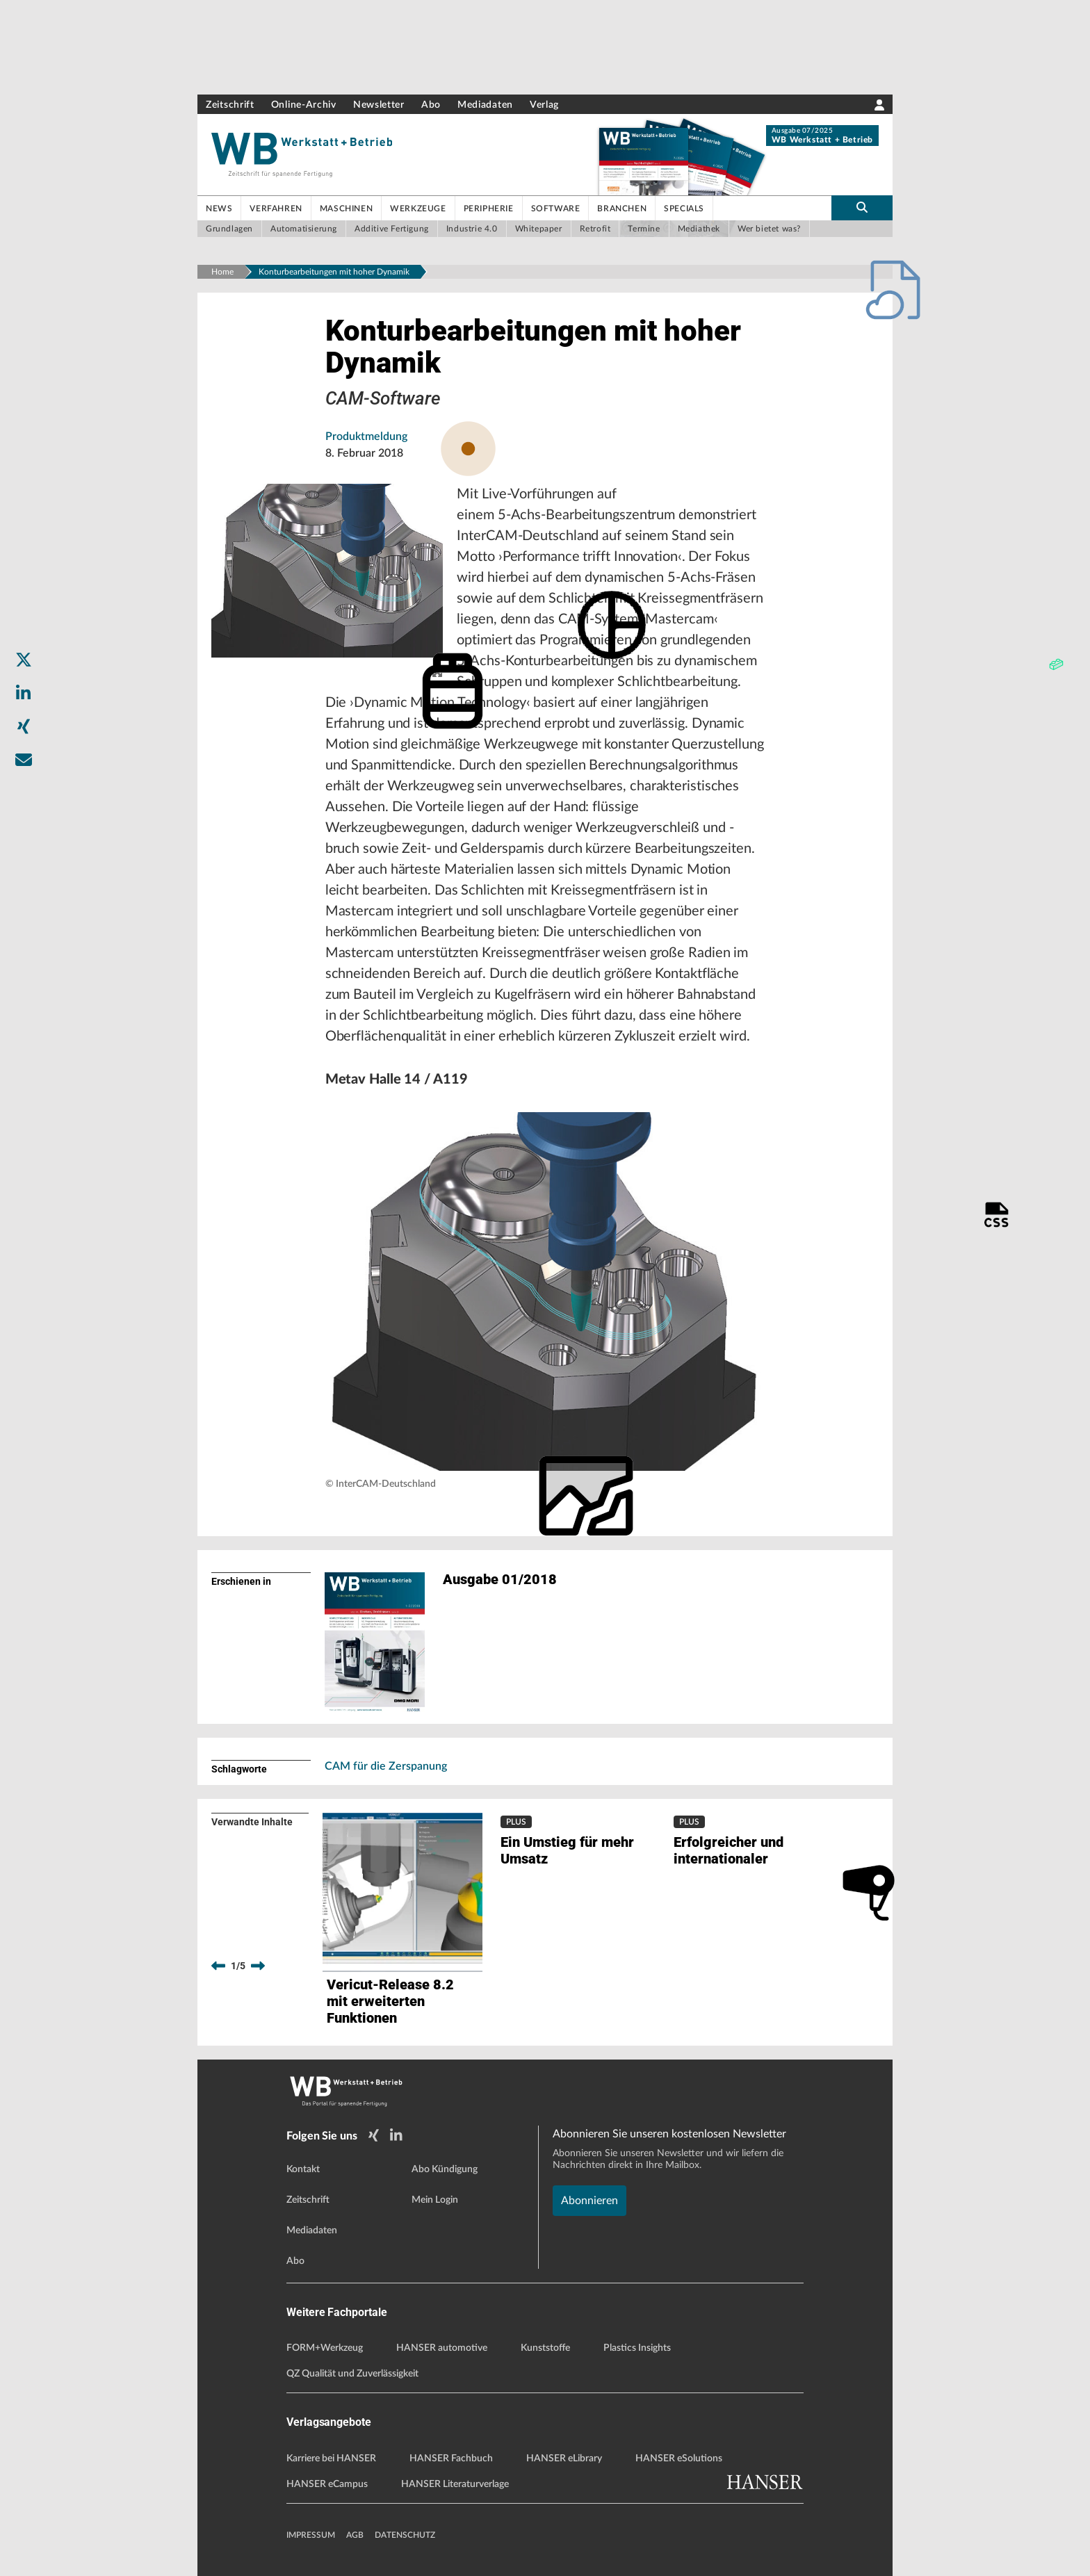 The image size is (1090, 2576). What do you see at coordinates (895, 290) in the screenshot?
I see `access cloud-stored files` at bounding box center [895, 290].